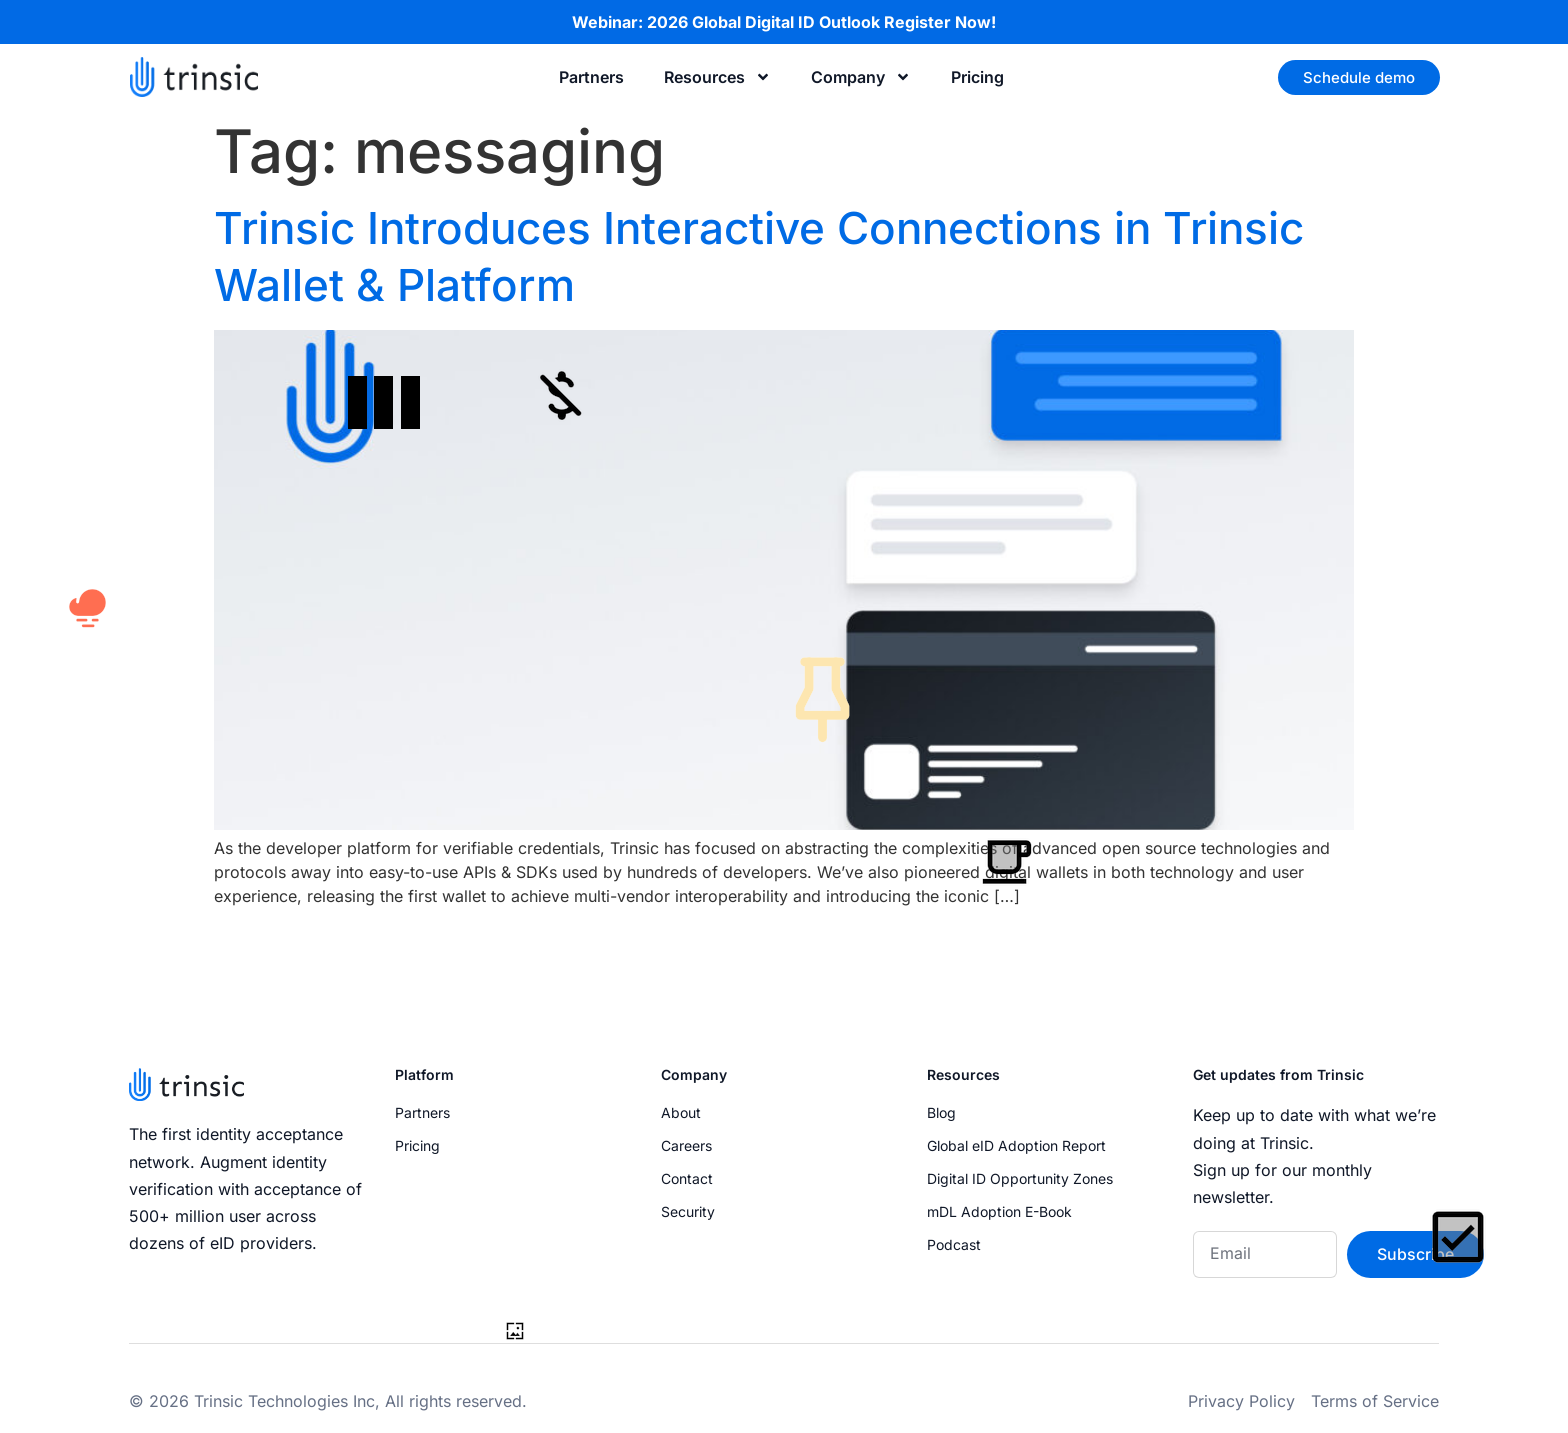 The height and width of the screenshot is (1433, 1568). What do you see at coordinates (1458, 1237) in the screenshot?
I see `select or confirm an option` at bounding box center [1458, 1237].